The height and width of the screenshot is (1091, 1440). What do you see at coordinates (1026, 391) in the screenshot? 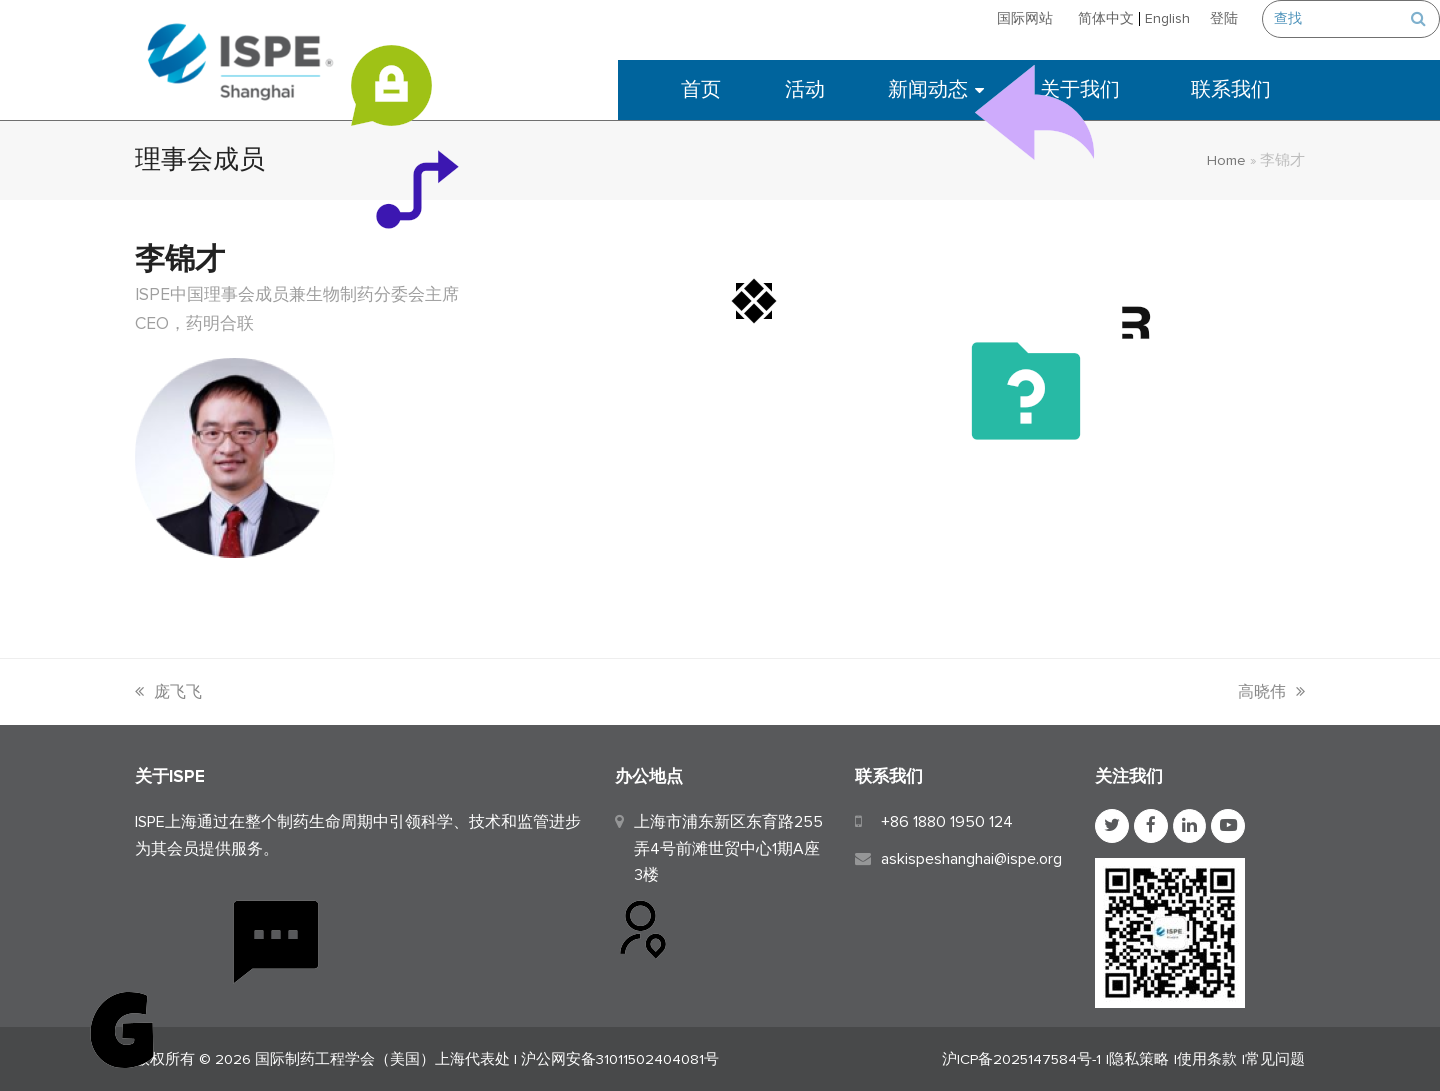
I see `folder with unknown or unrecognized contents` at bounding box center [1026, 391].